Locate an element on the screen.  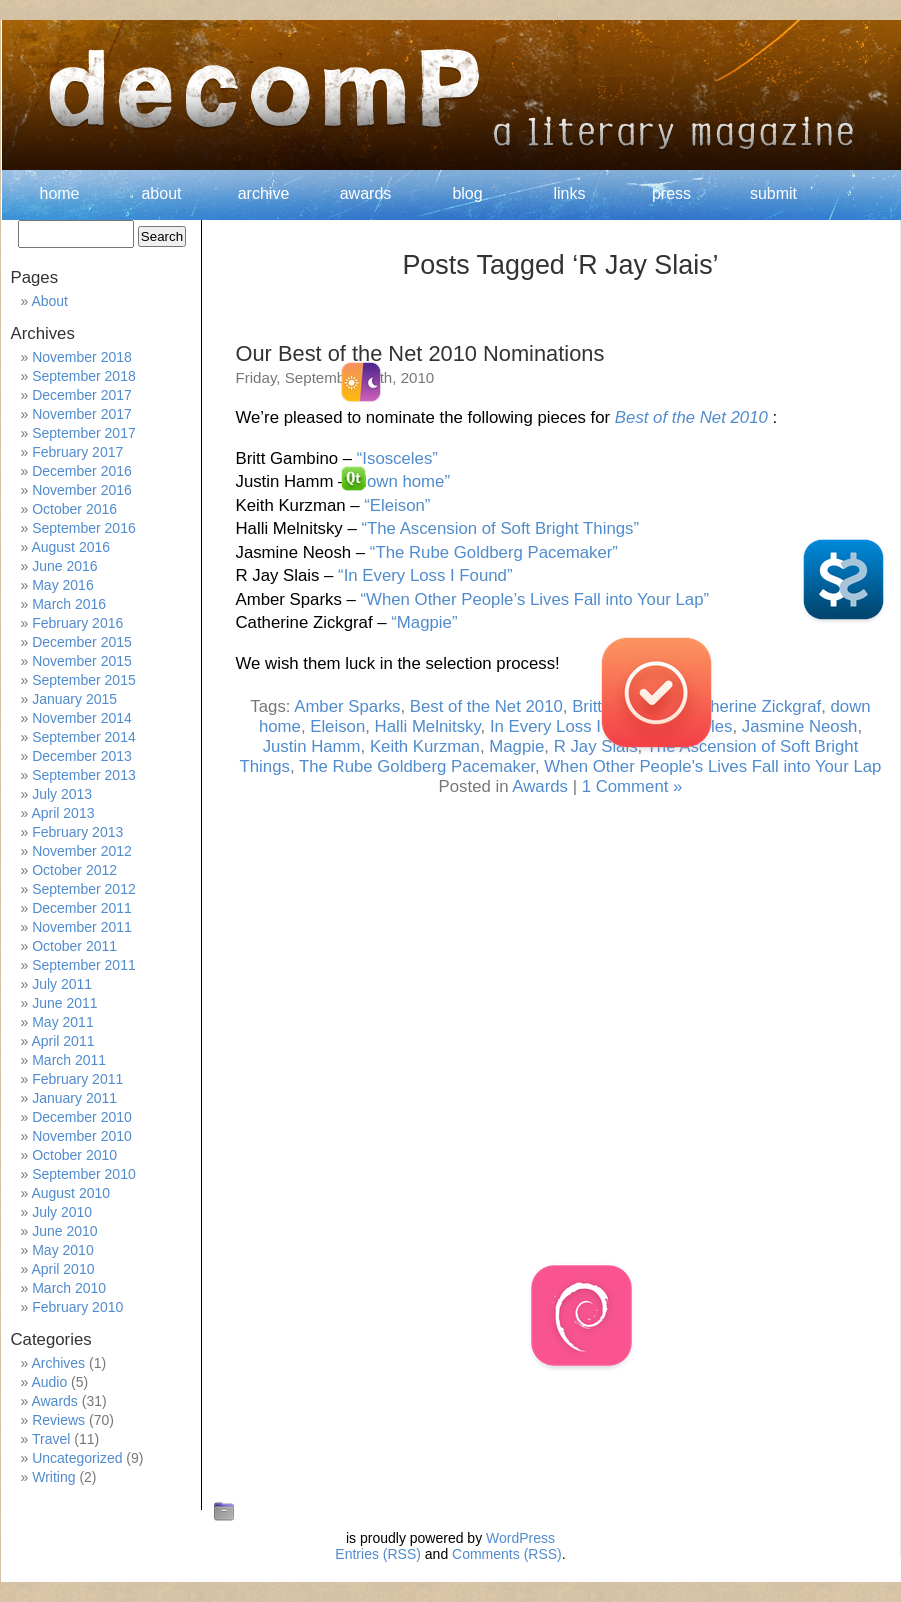
launch debian linux application is located at coordinates (581, 1315).